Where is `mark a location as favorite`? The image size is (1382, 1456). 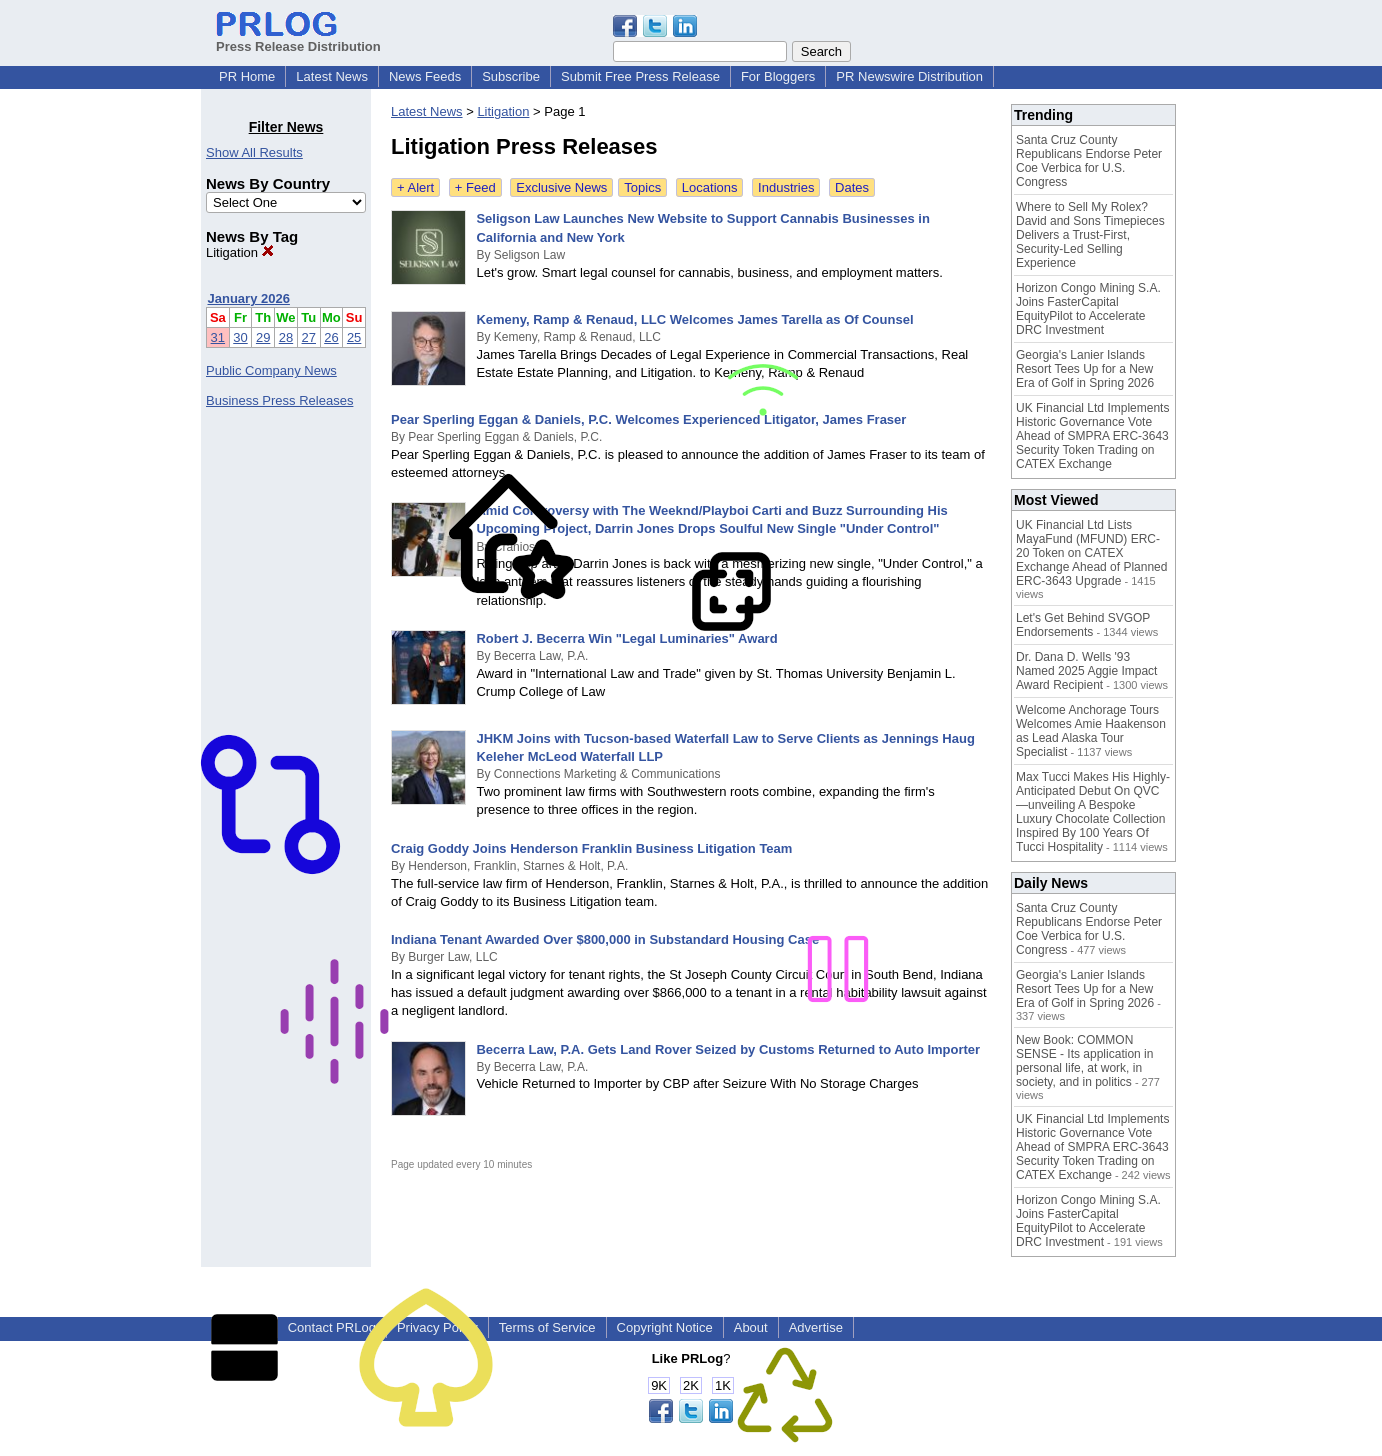
mark a location as favorite is located at coordinates (508, 533).